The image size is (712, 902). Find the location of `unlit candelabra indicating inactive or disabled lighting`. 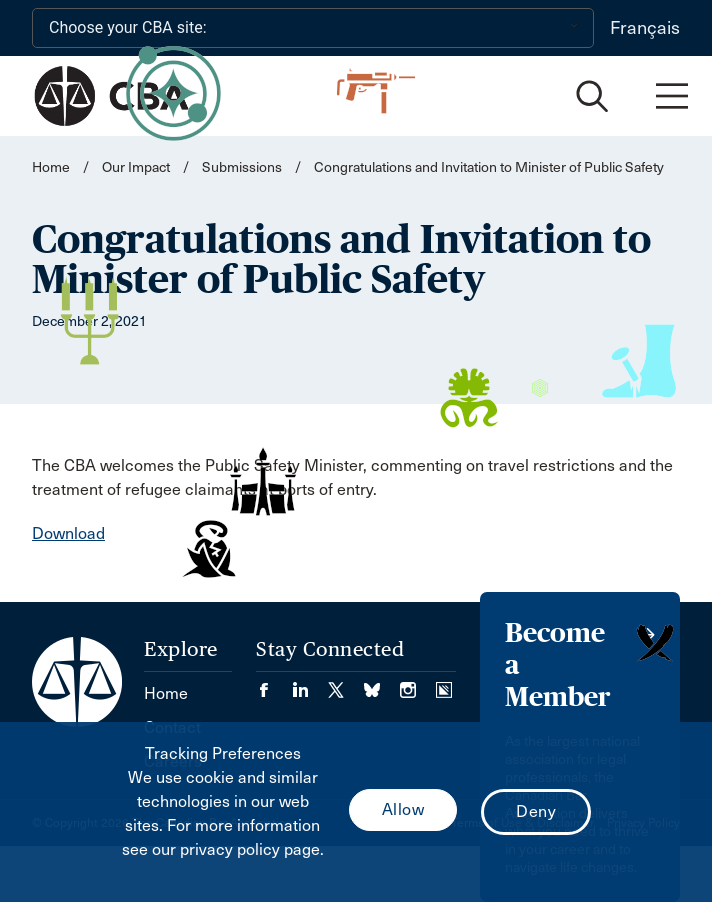

unlit candelabra indicating inactive or disabled lighting is located at coordinates (89, 320).